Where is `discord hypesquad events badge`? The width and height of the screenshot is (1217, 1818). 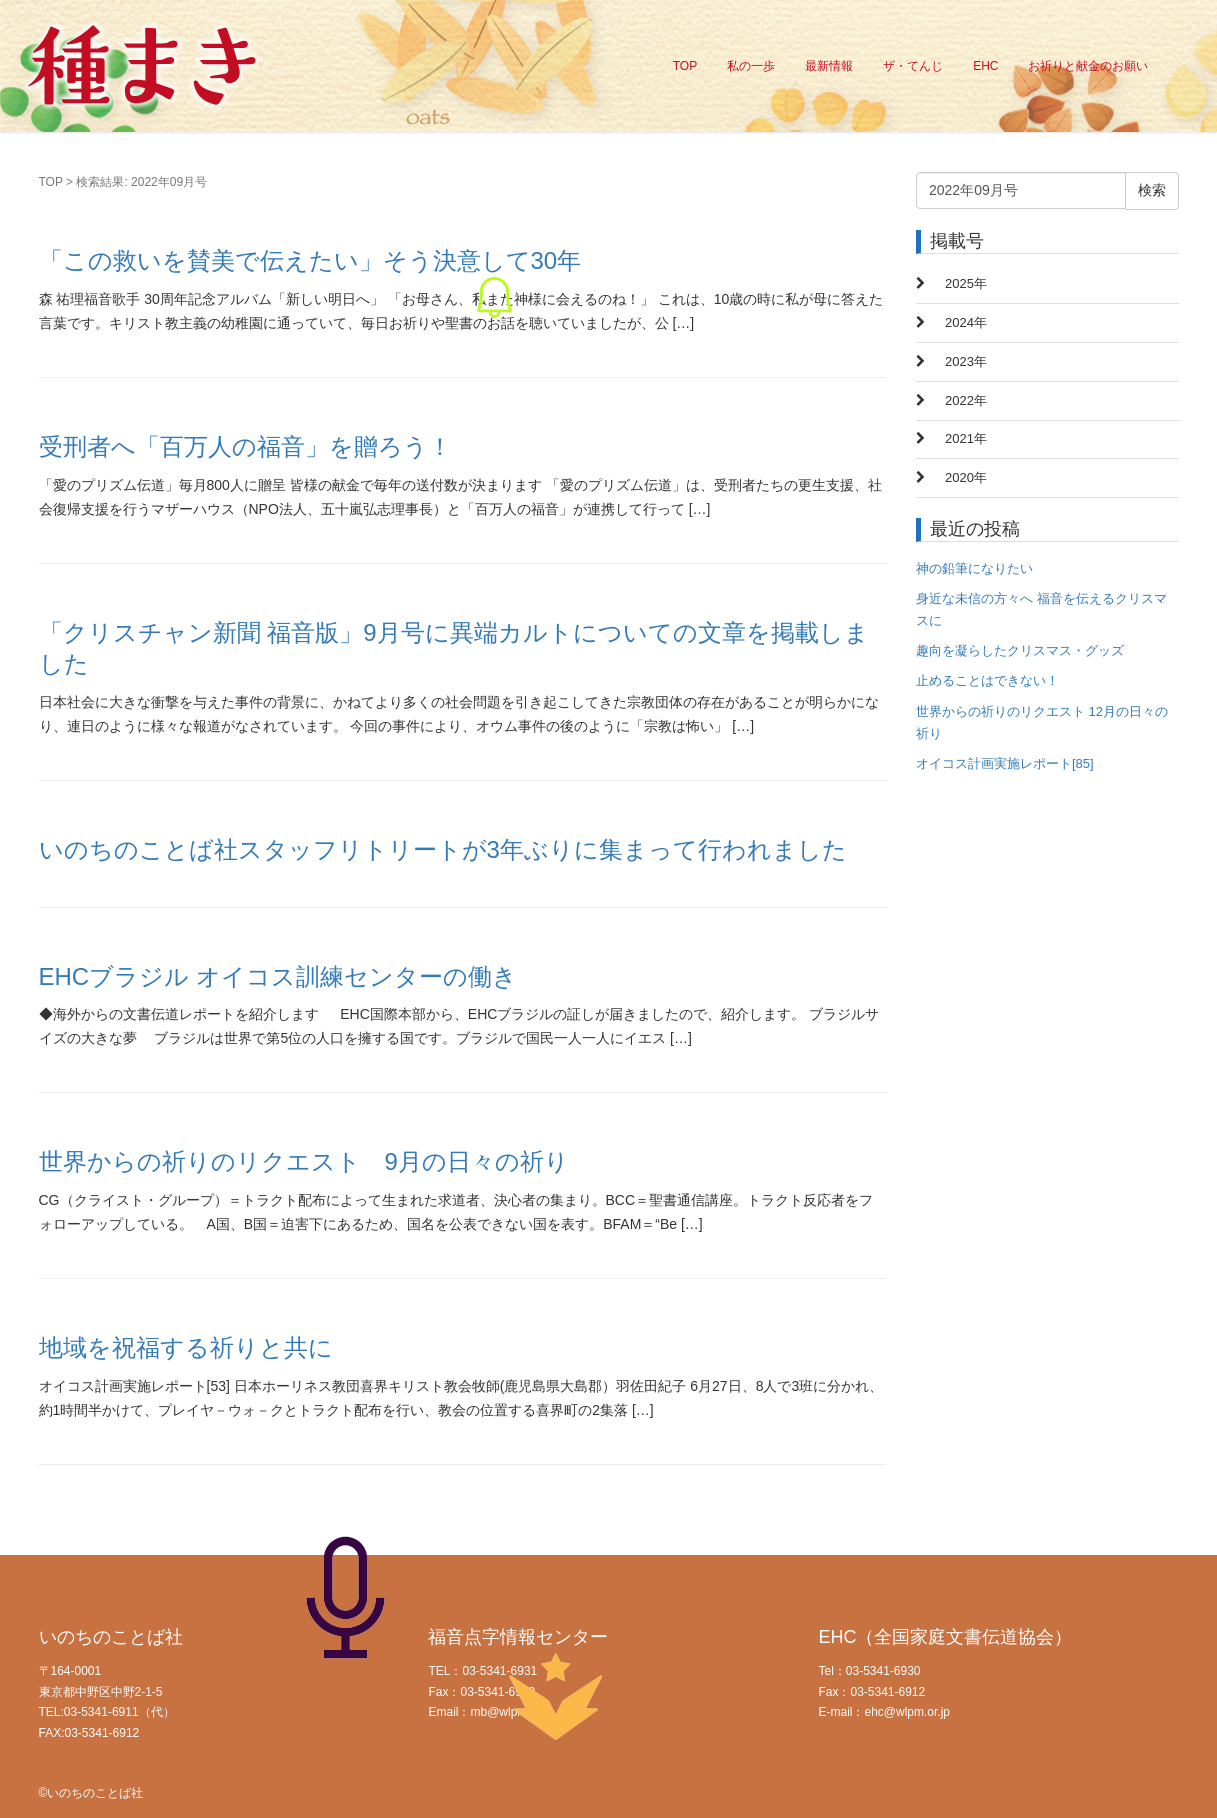
discord hypesquad events badge is located at coordinates (556, 1697).